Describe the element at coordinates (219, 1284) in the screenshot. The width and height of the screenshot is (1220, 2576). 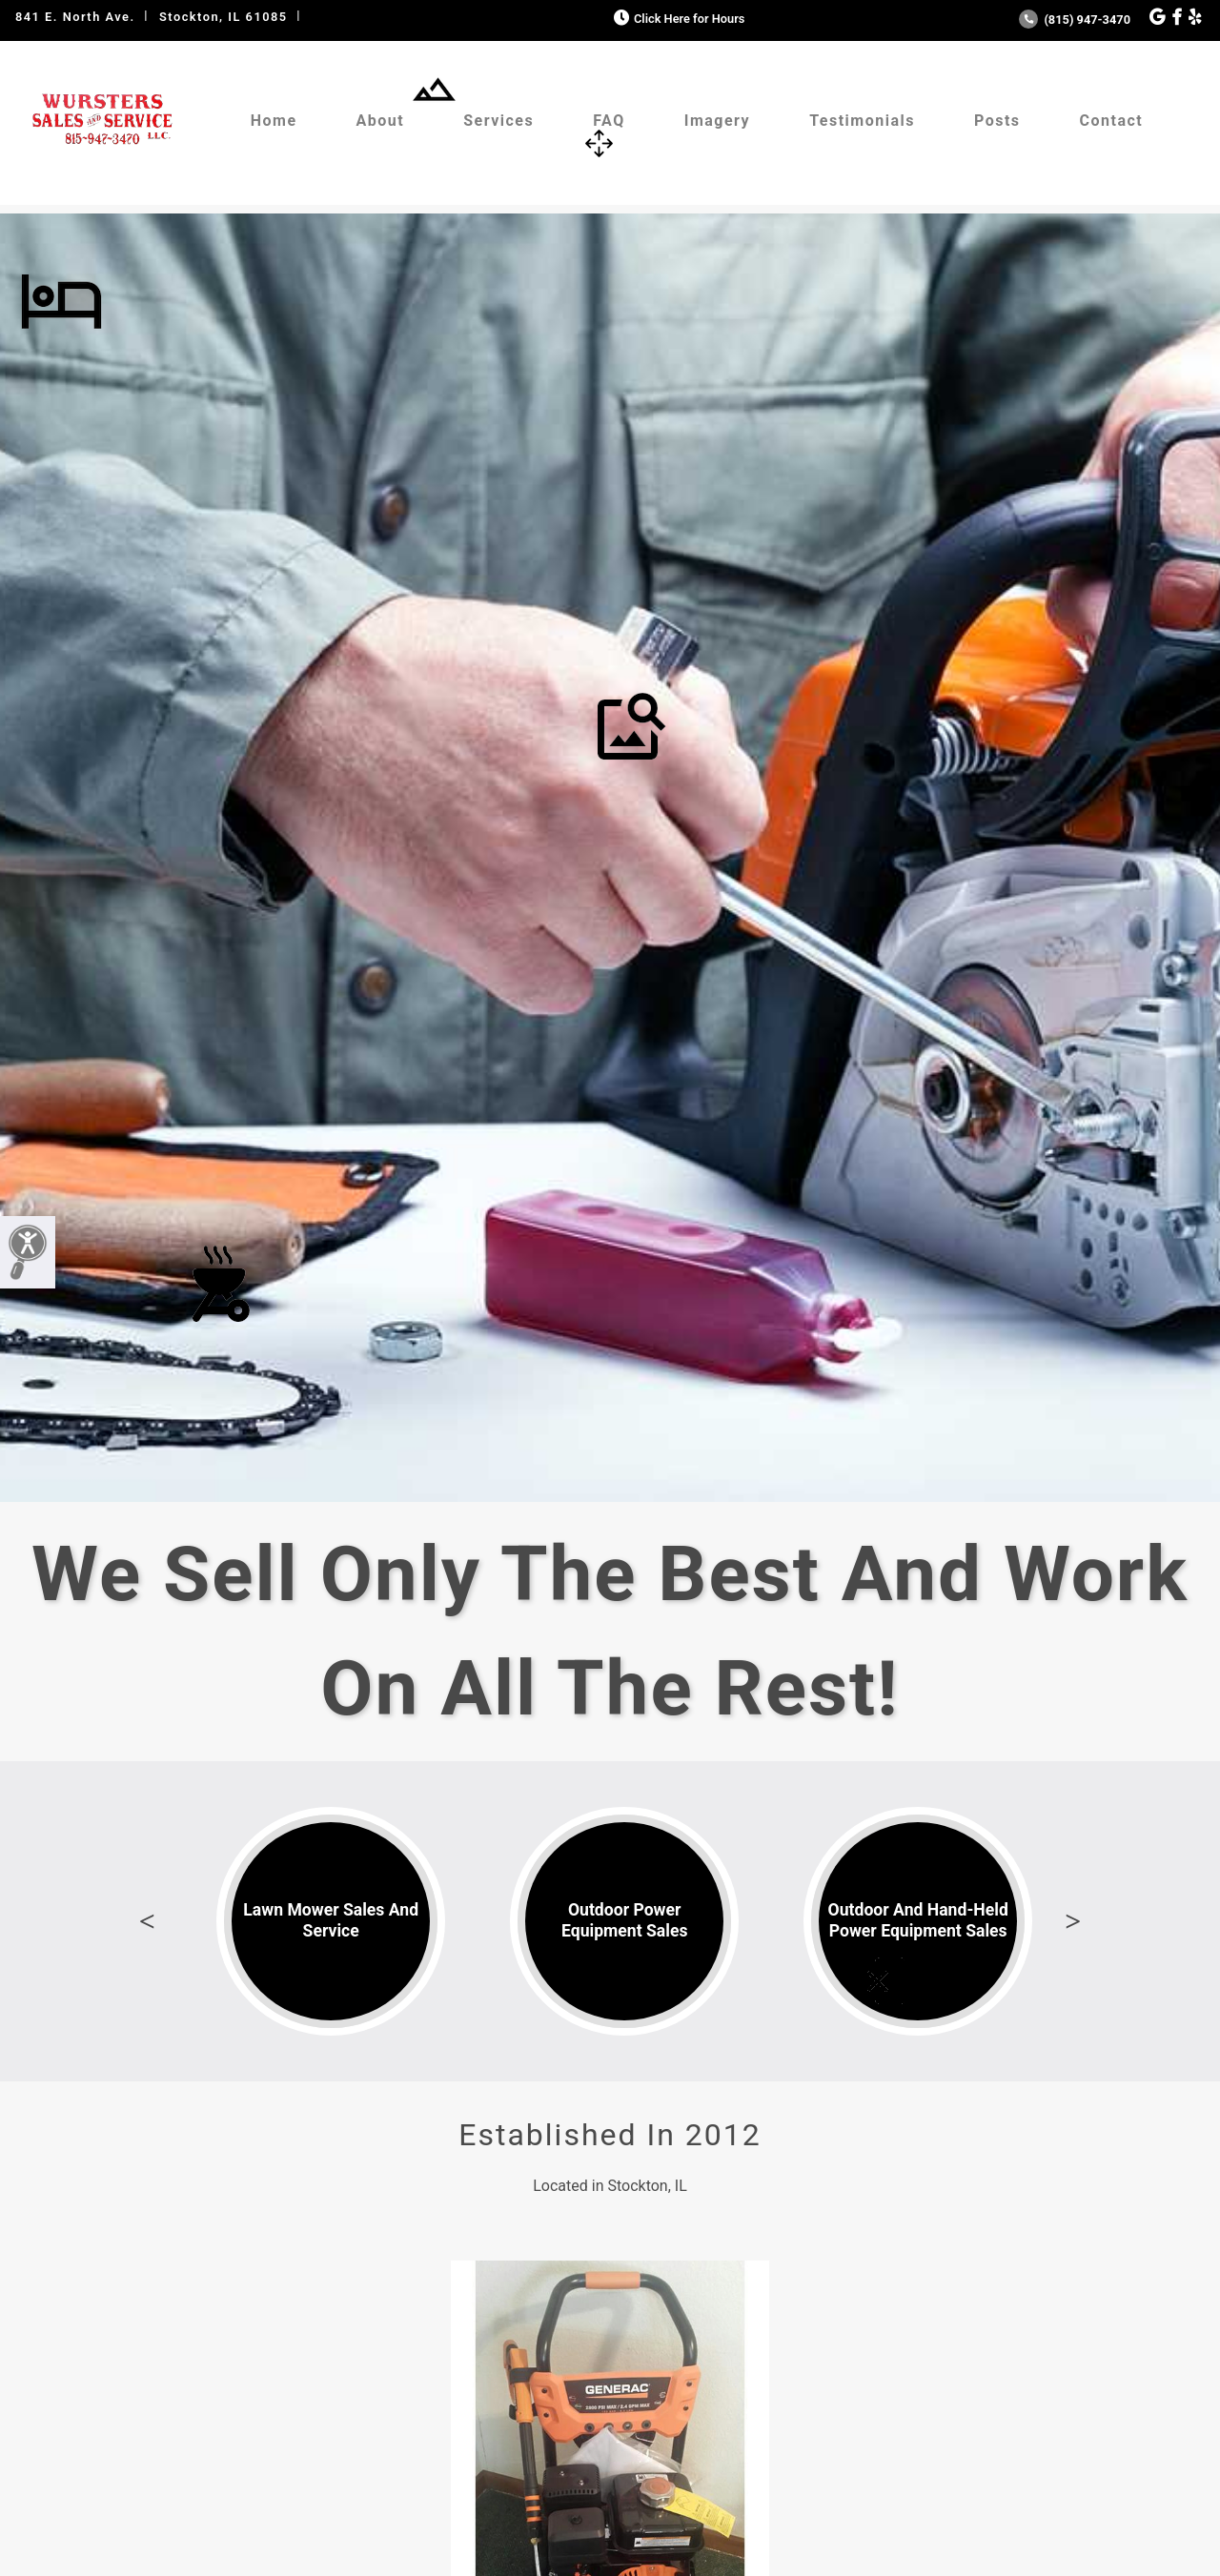
I see `access outdoor grilling or barbecue features` at that location.